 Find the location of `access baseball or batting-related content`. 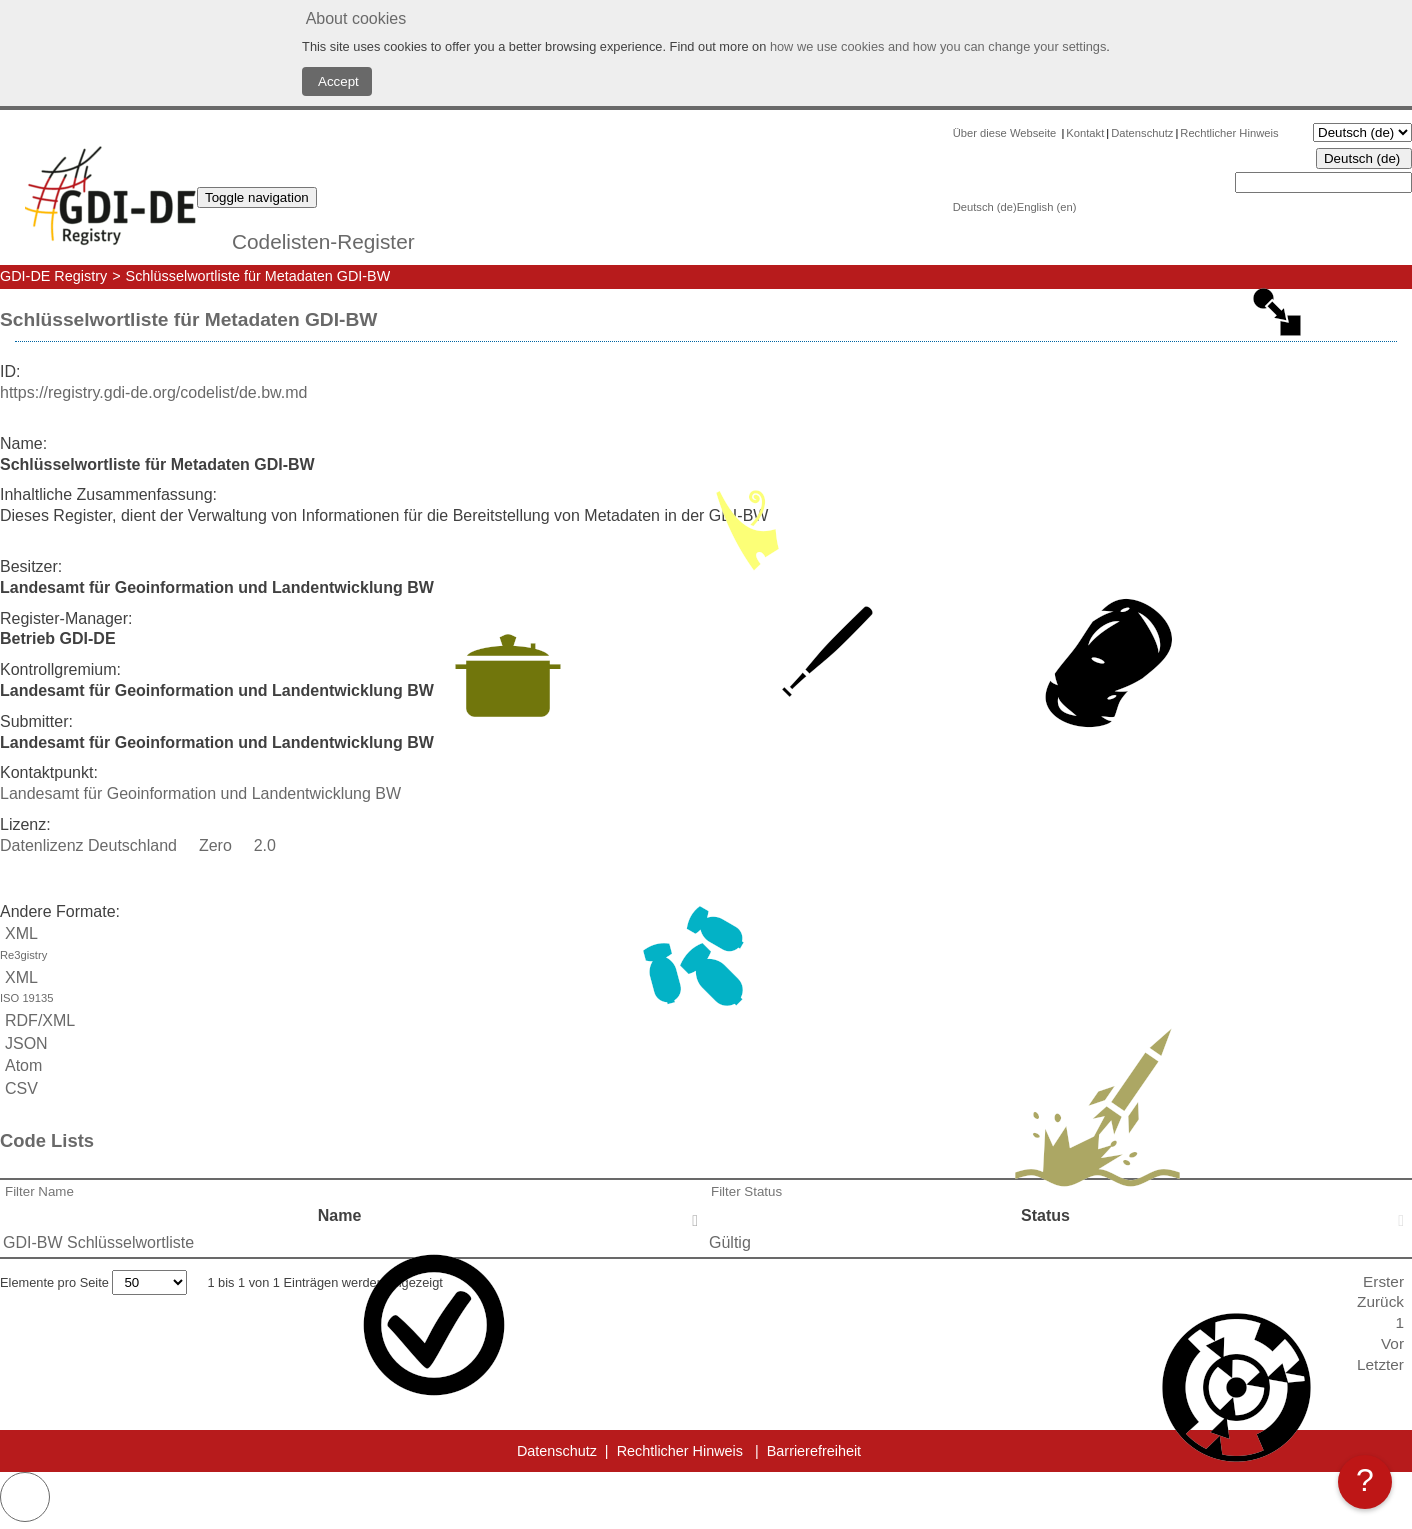

access baseball or batting-related content is located at coordinates (826, 652).